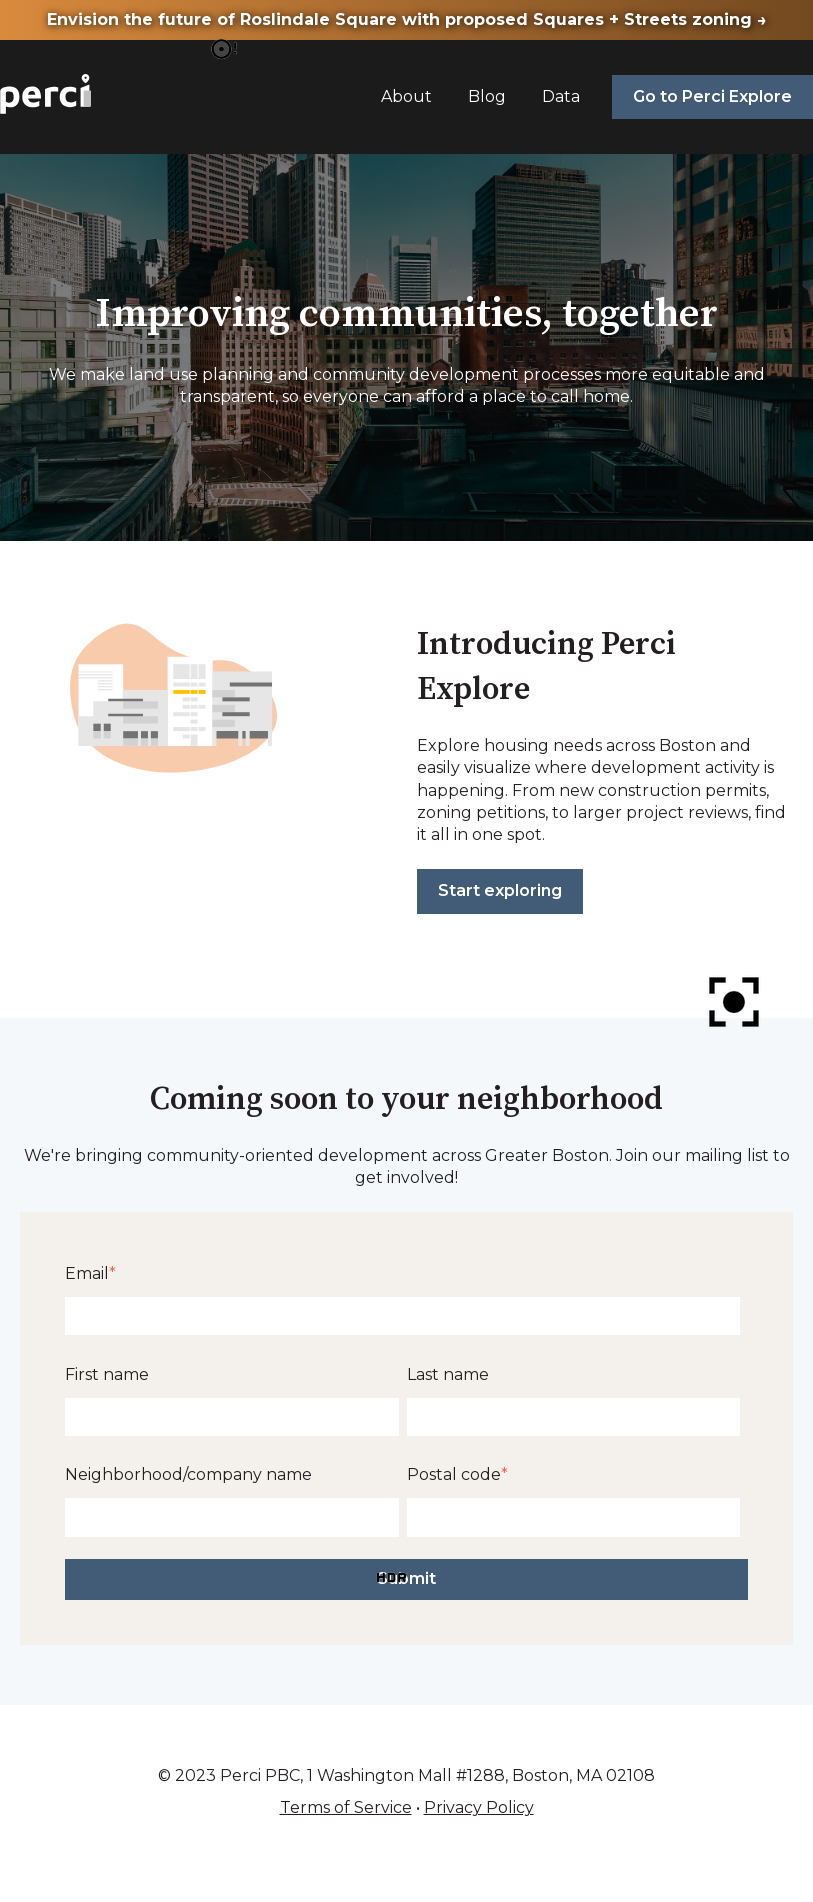 The image size is (813, 1902). Describe the element at coordinates (224, 49) in the screenshot. I see `indicates storage disc is full` at that location.